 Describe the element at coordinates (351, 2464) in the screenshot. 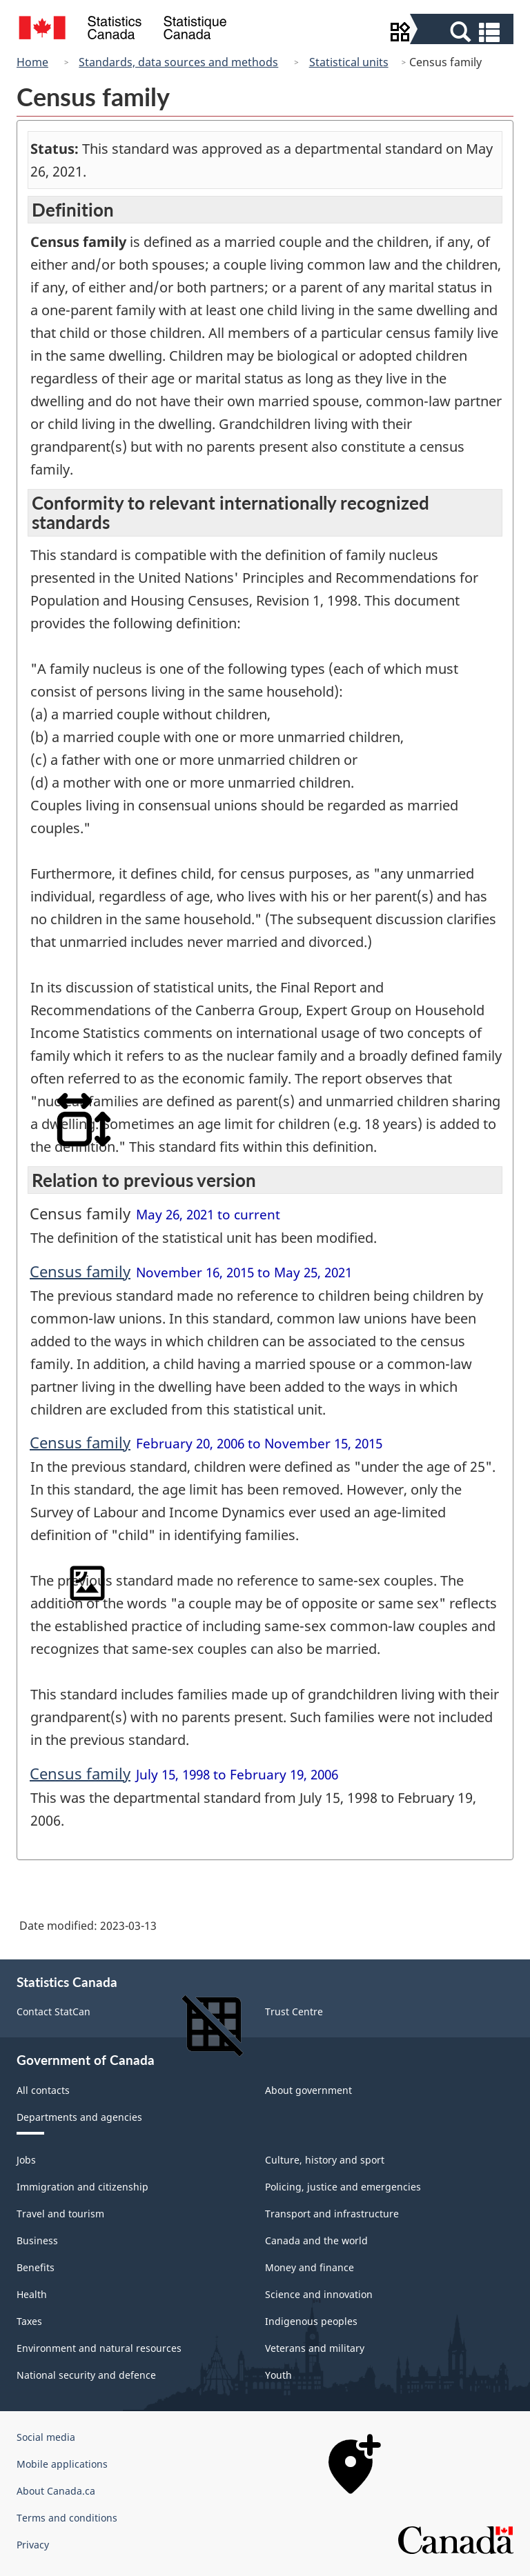

I see `add a new location pin to the map` at that location.